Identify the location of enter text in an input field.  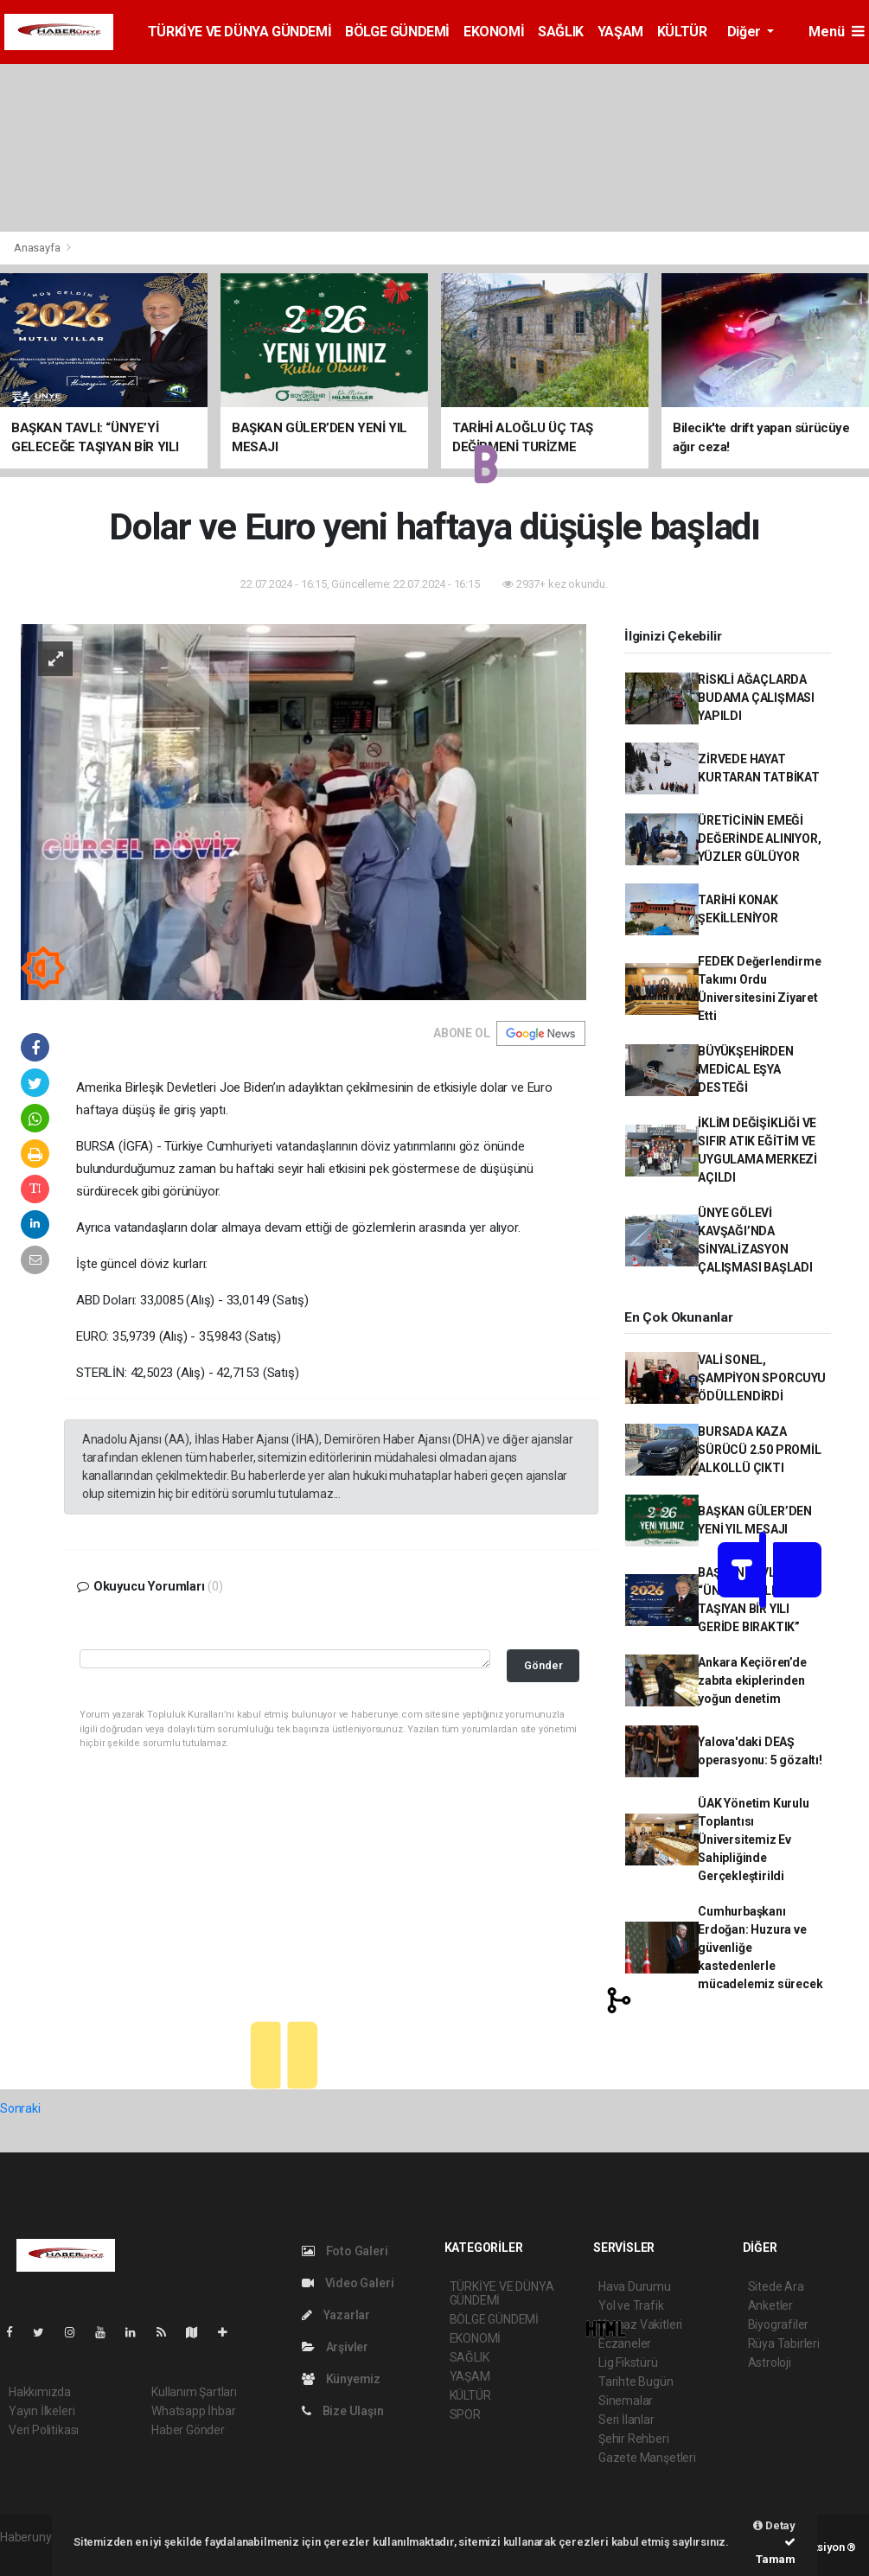
(770, 1570).